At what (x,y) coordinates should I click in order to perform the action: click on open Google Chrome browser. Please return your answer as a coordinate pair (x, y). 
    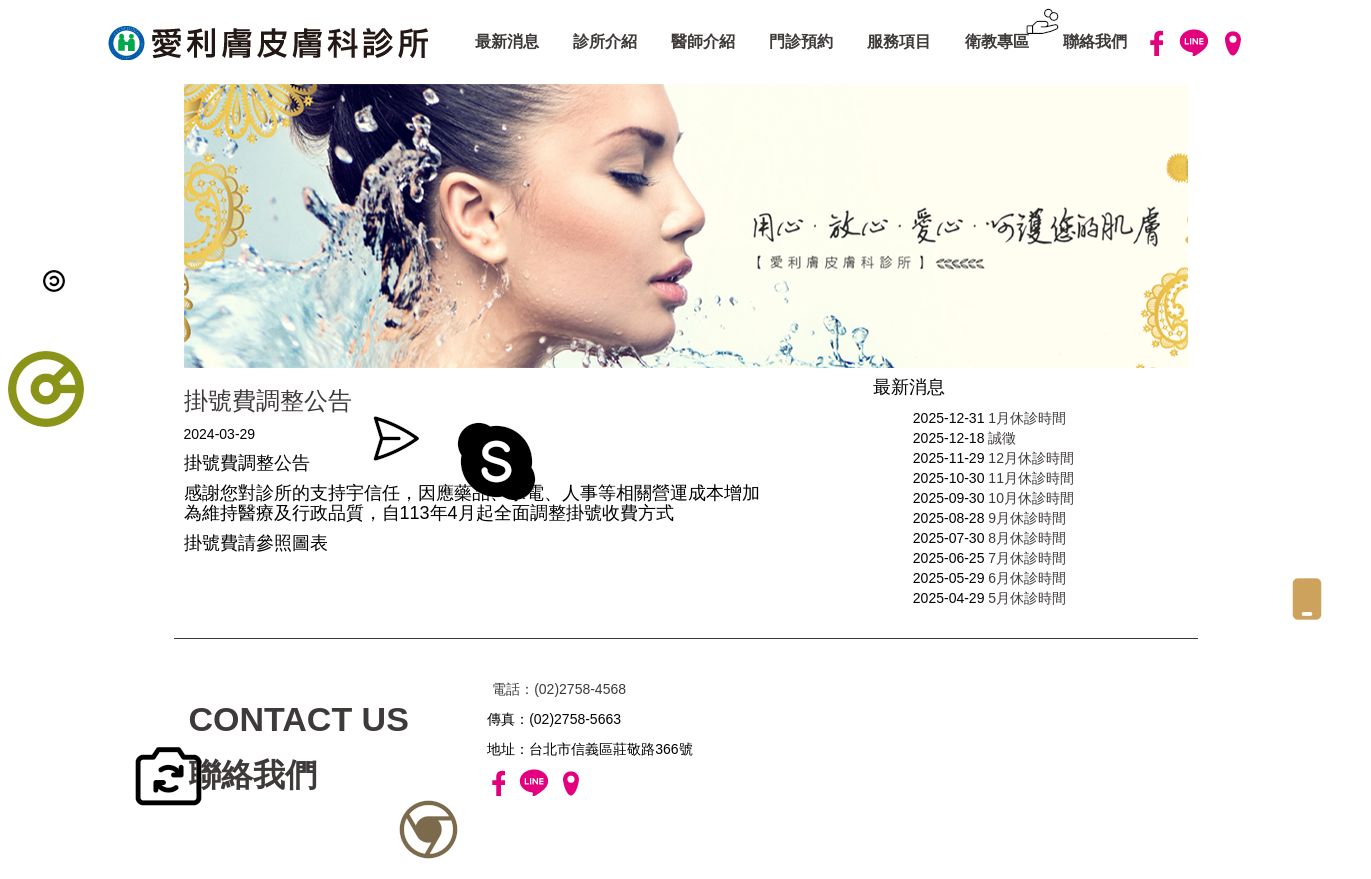
    Looking at the image, I should click on (428, 829).